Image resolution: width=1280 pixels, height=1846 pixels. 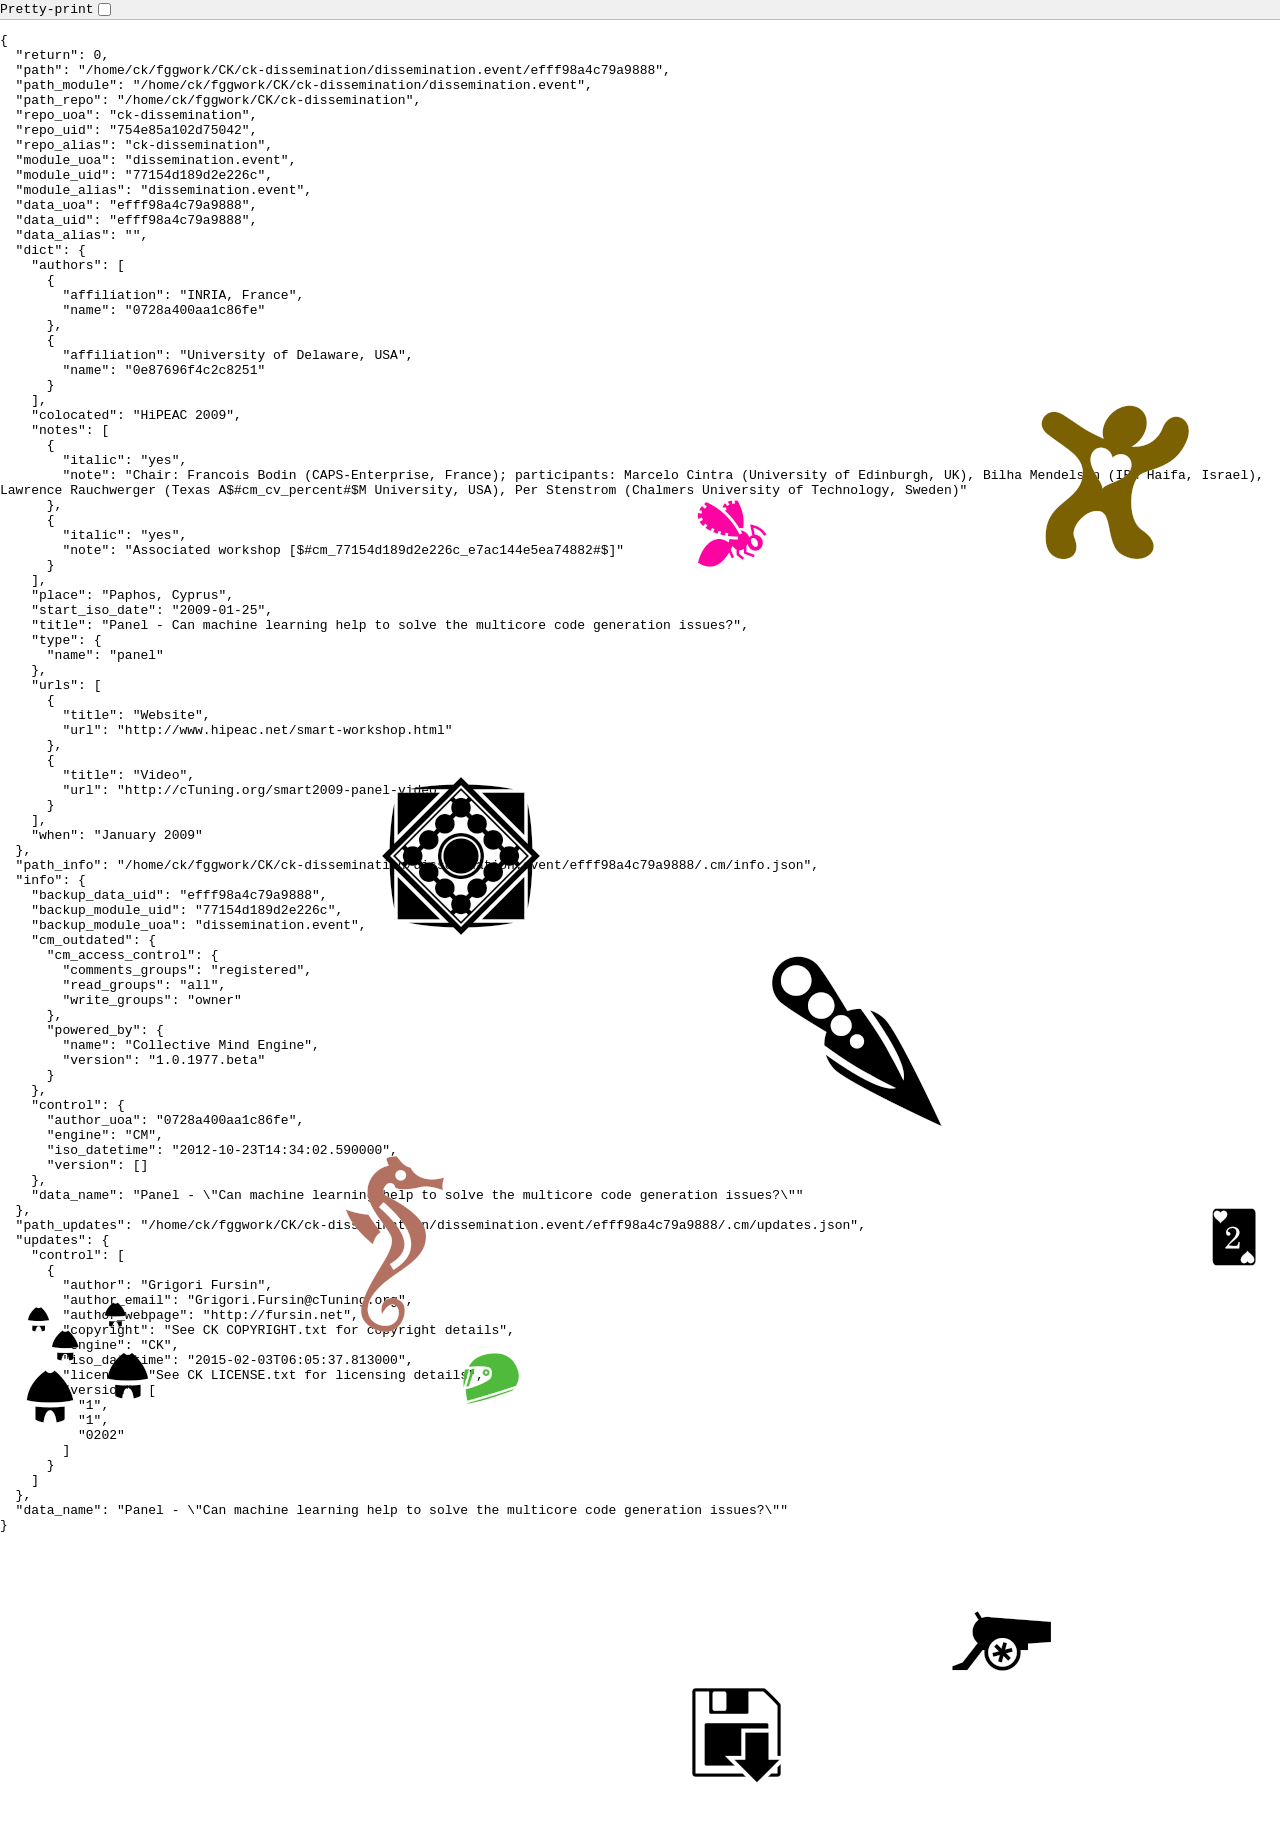 I want to click on view village or settlement on map, so click(x=87, y=1362).